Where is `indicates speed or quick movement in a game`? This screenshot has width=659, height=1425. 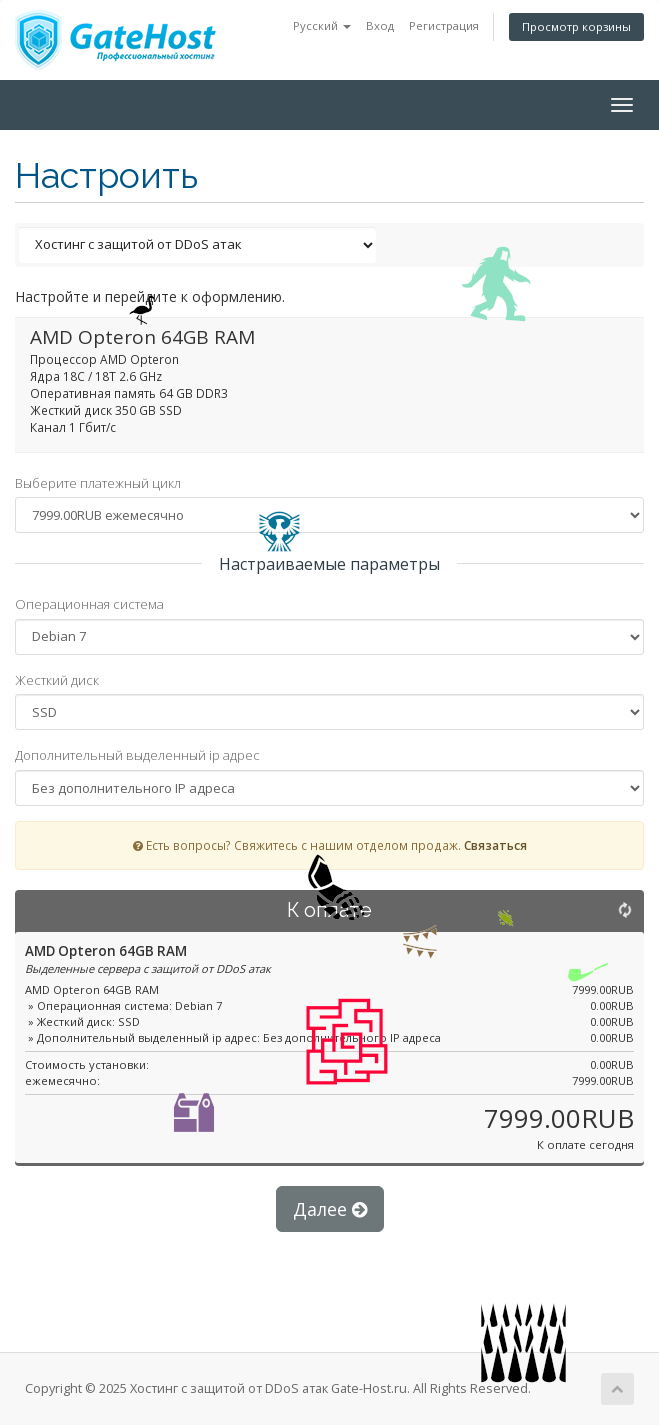
indicates speed or quick movement in a game is located at coordinates (506, 918).